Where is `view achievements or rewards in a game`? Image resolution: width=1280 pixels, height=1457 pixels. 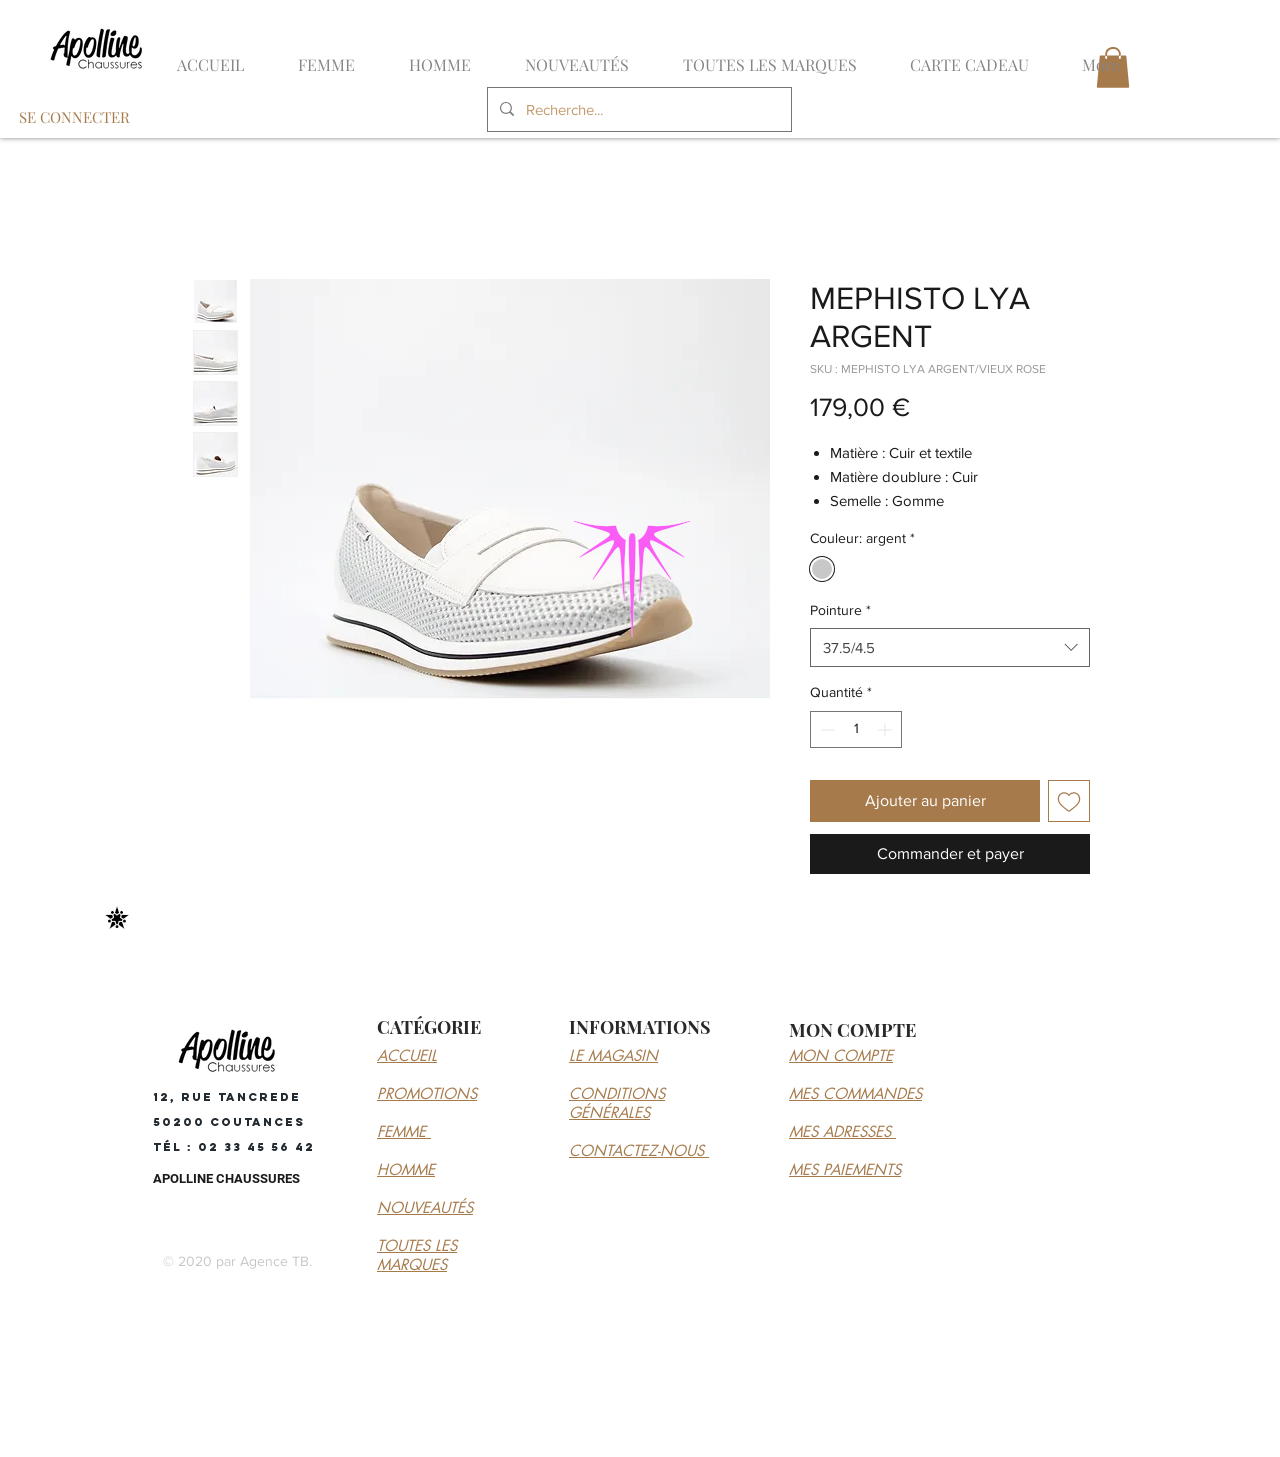 view achievements or rewards in a game is located at coordinates (117, 918).